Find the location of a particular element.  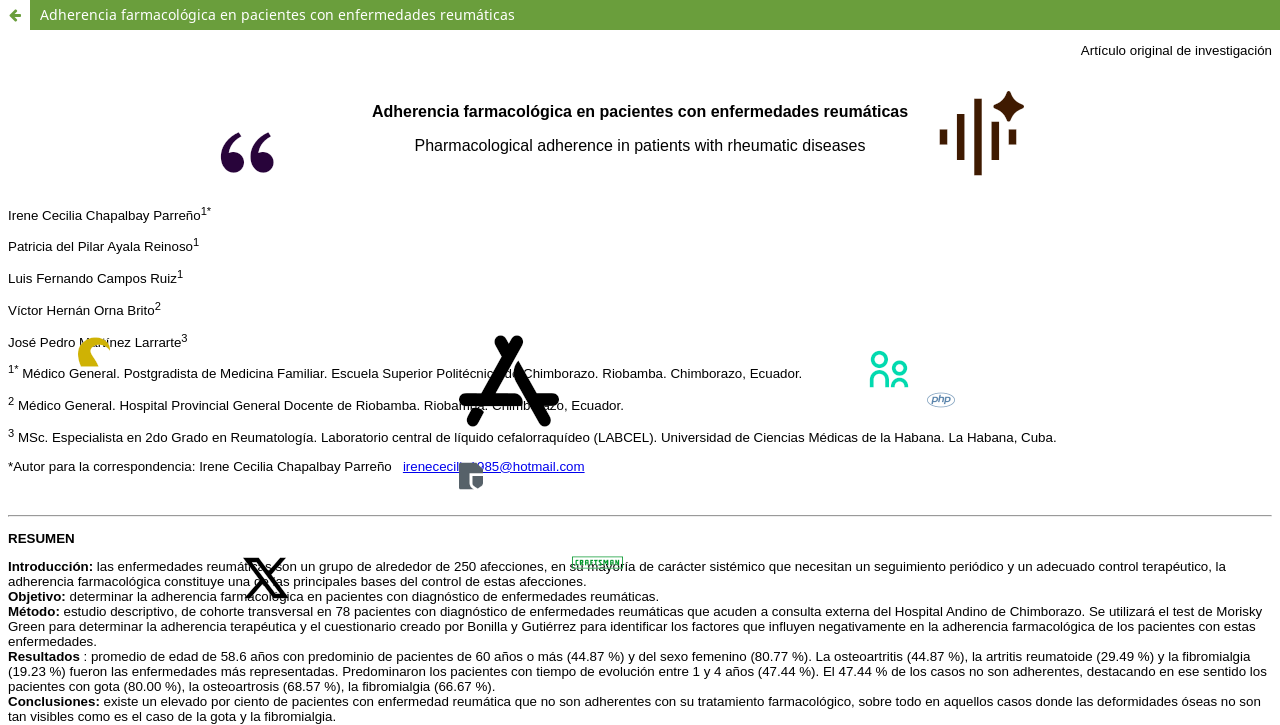

activate AI voice assistant is located at coordinates (978, 137).